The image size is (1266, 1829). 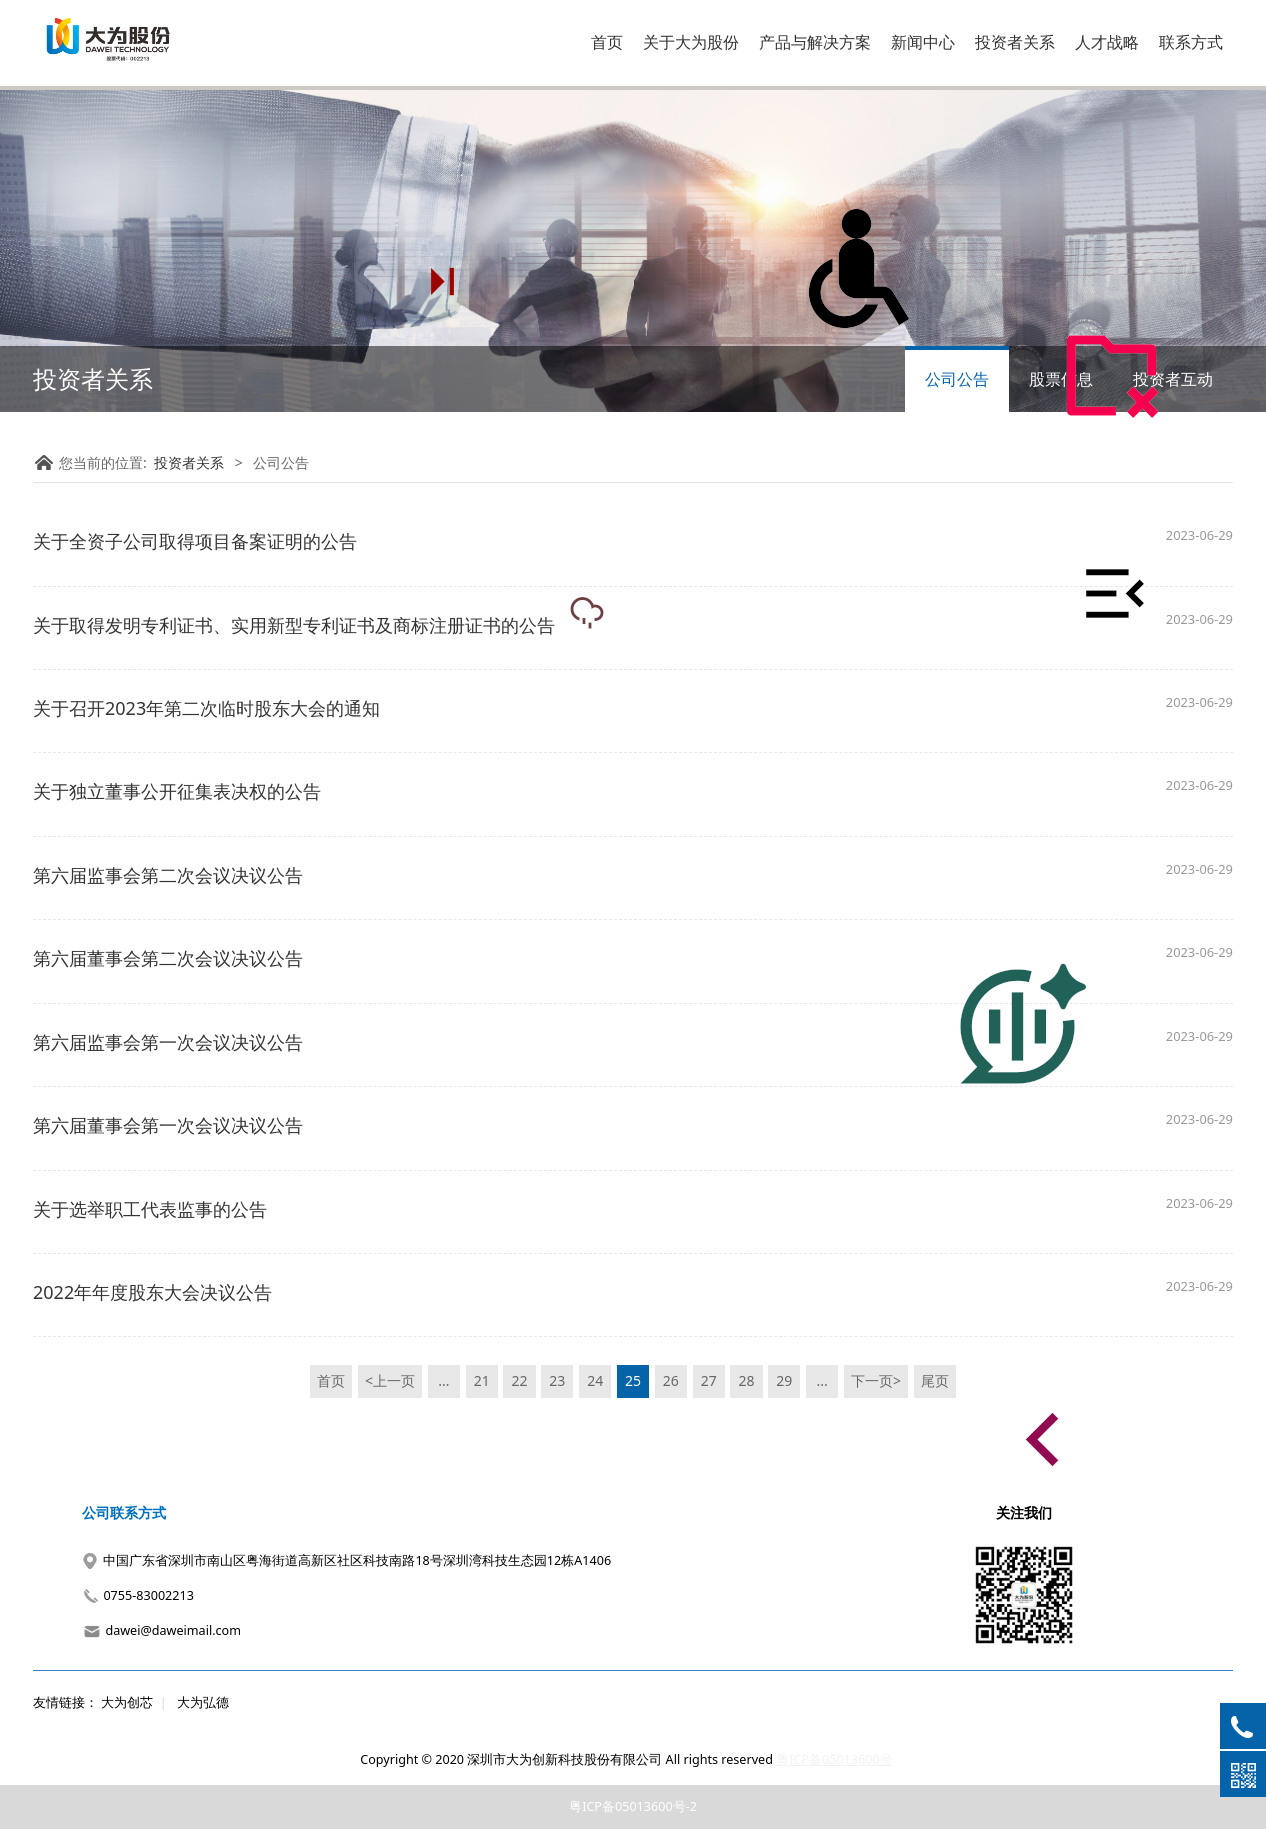 What do you see at coordinates (1017, 1026) in the screenshot?
I see `start an AI voice conversation` at bounding box center [1017, 1026].